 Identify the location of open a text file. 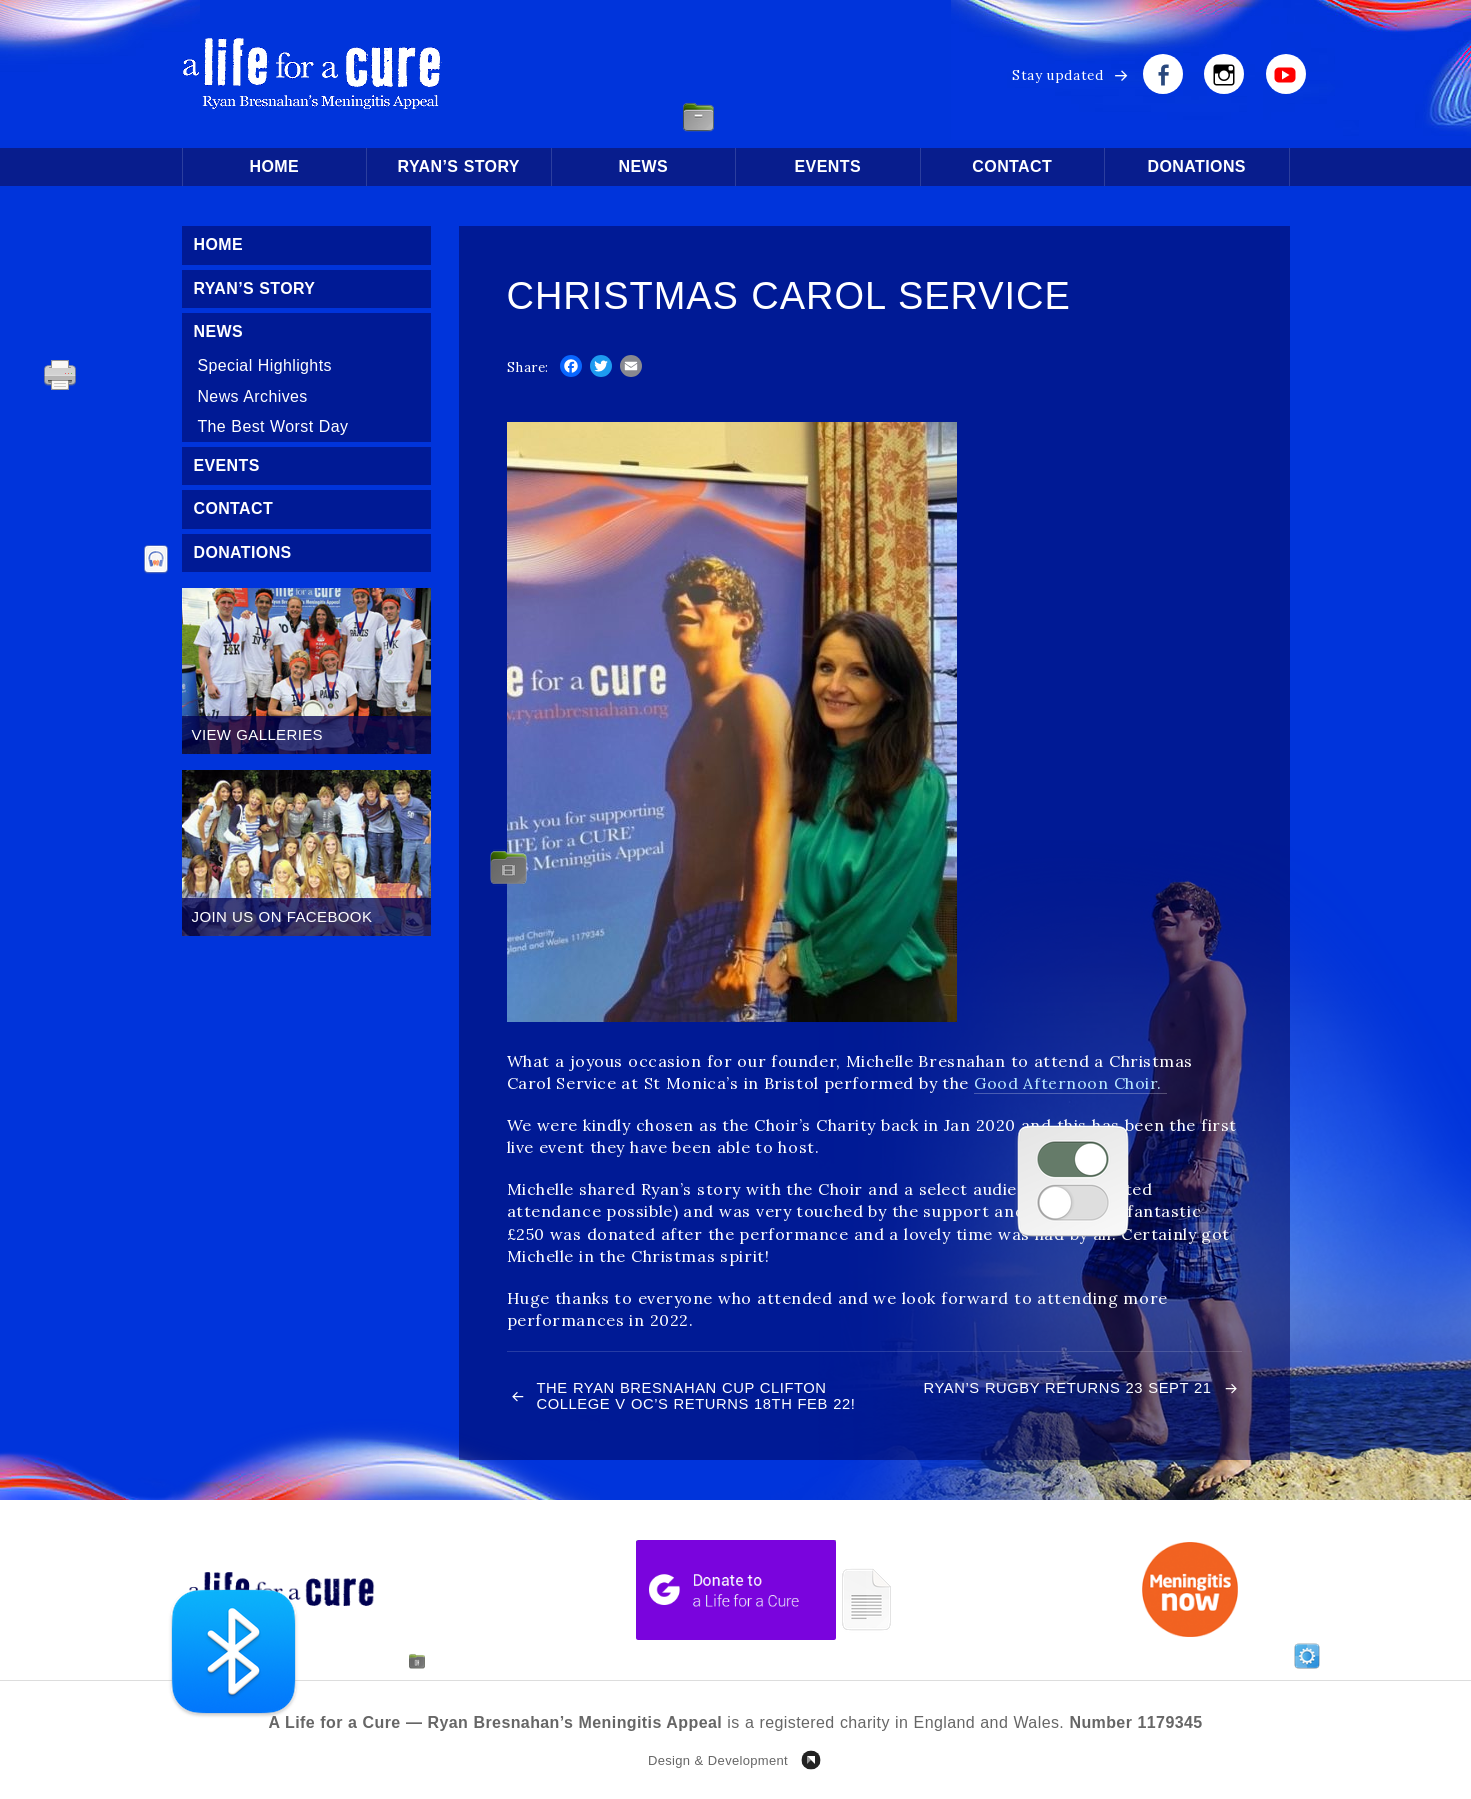
(866, 1599).